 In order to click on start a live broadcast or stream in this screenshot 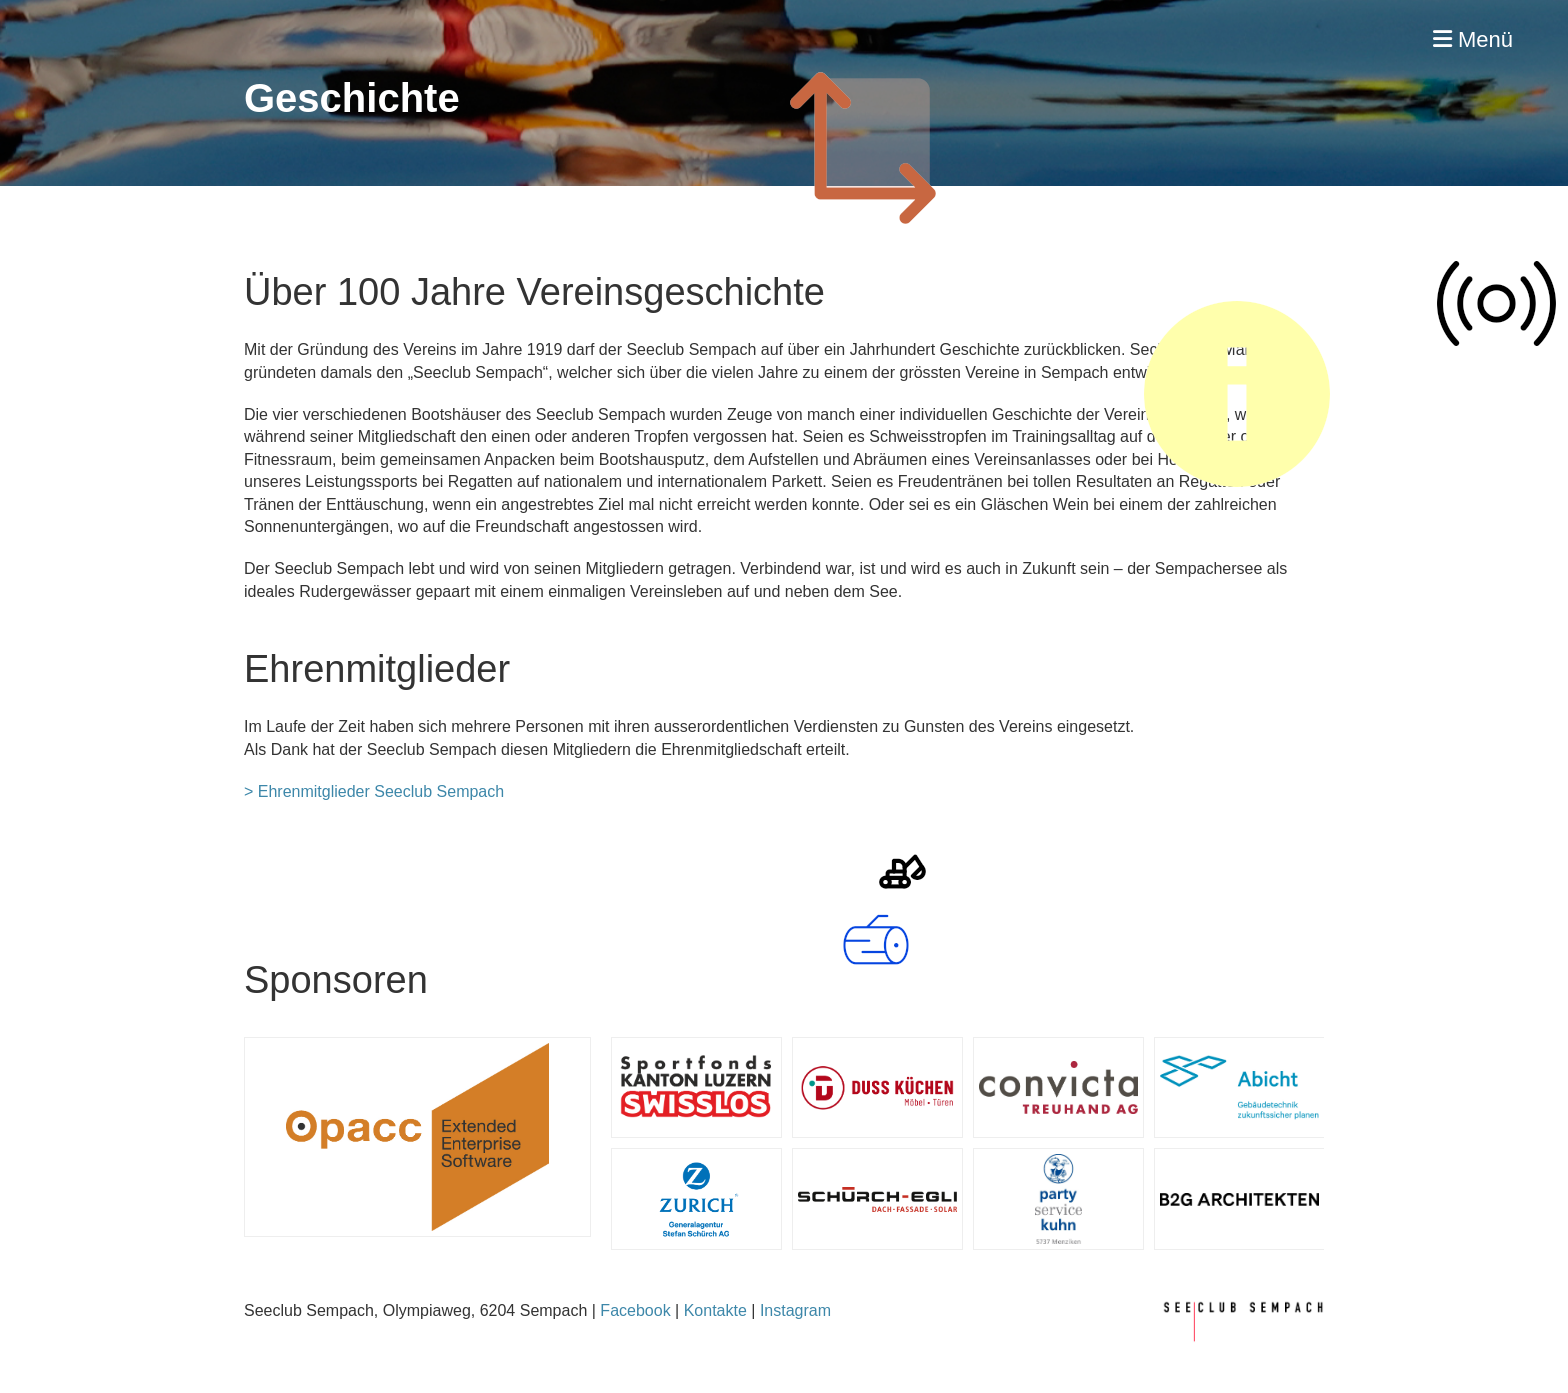, I will do `click(1496, 303)`.